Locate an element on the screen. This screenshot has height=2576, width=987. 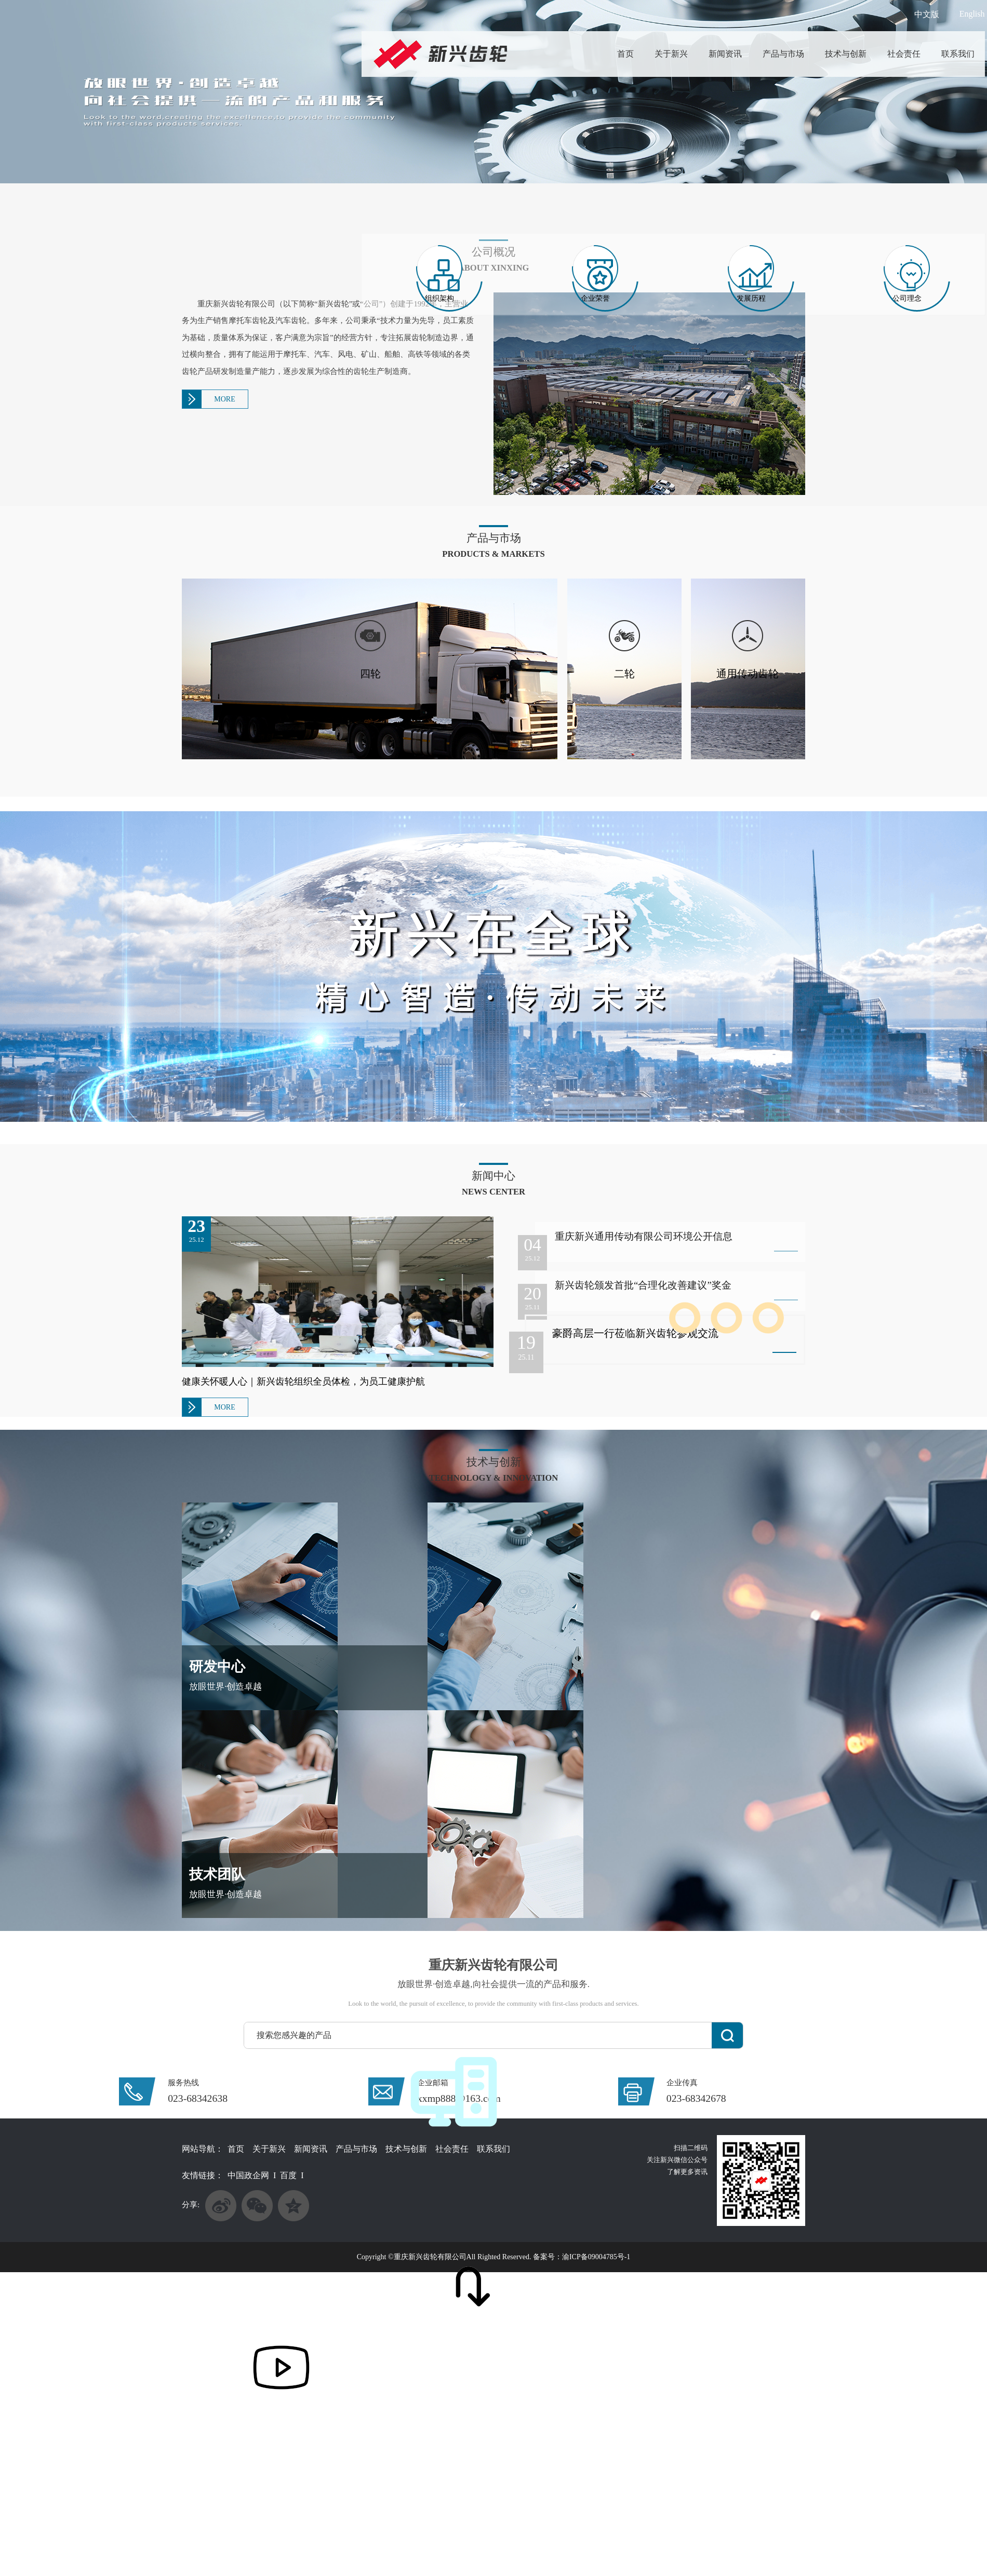
redo or repeat last action is located at coordinates (471, 2286).